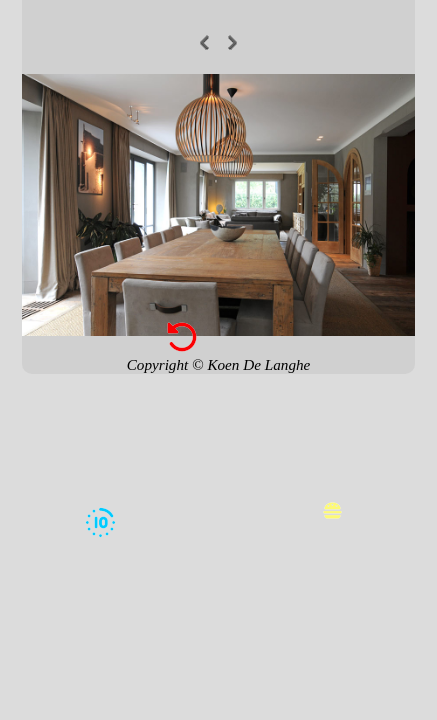 The height and width of the screenshot is (720, 437). I want to click on undo last action, so click(182, 337).